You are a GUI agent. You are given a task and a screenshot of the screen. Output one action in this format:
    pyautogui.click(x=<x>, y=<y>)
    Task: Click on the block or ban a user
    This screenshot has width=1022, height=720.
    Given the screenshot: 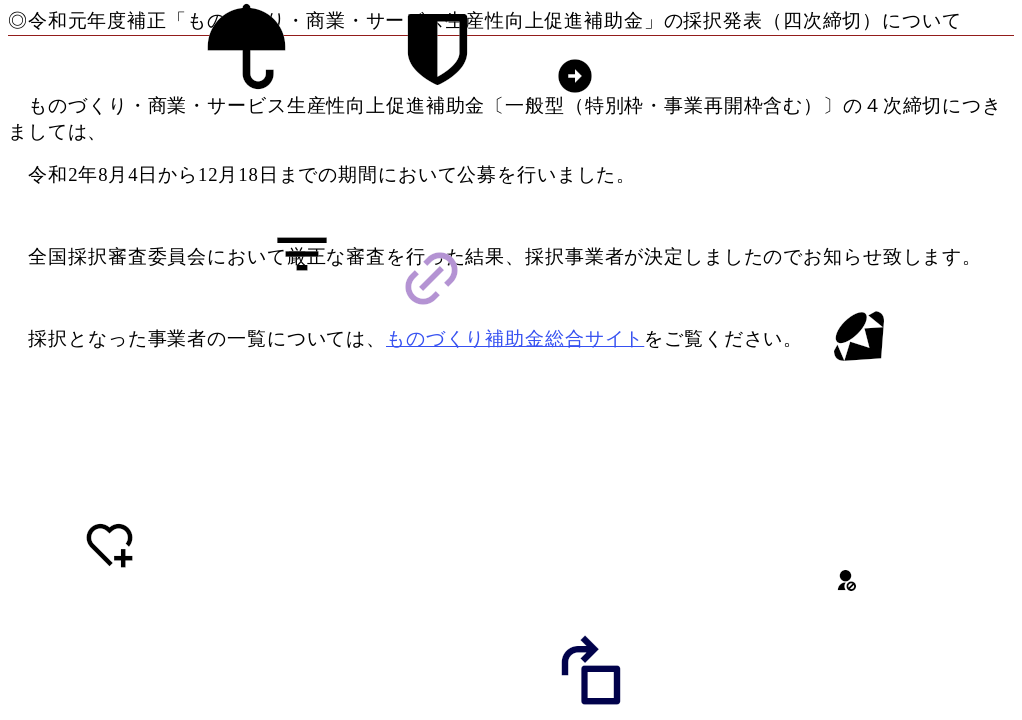 What is the action you would take?
    pyautogui.click(x=845, y=580)
    